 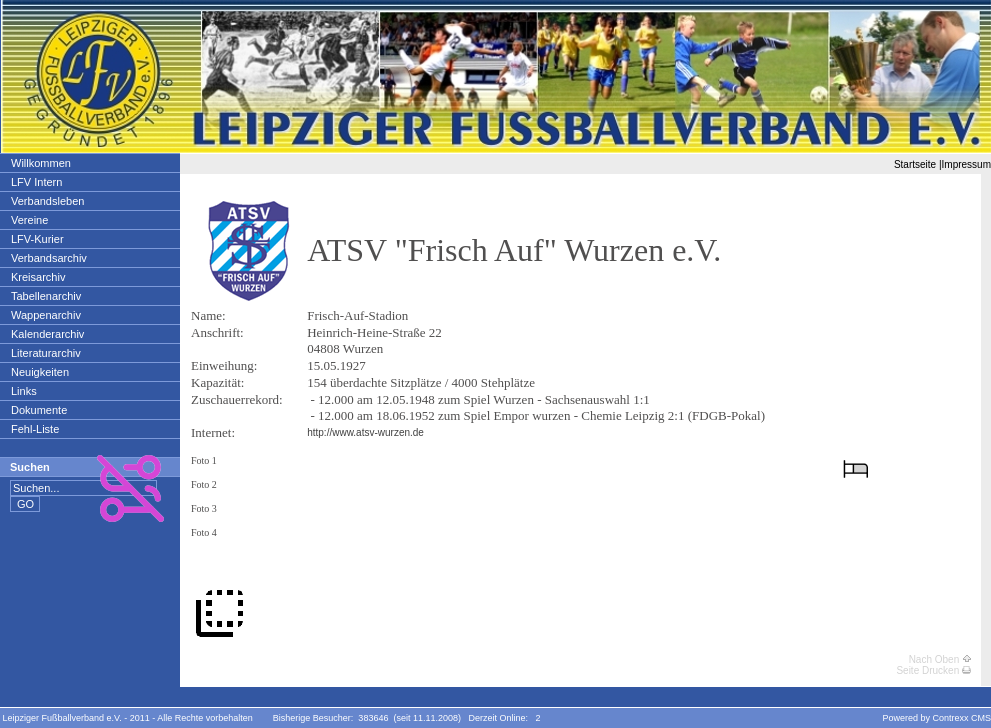 What do you see at coordinates (130, 488) in the screenshot?
I see `disable route navigation` at bounding box center [130, 488].